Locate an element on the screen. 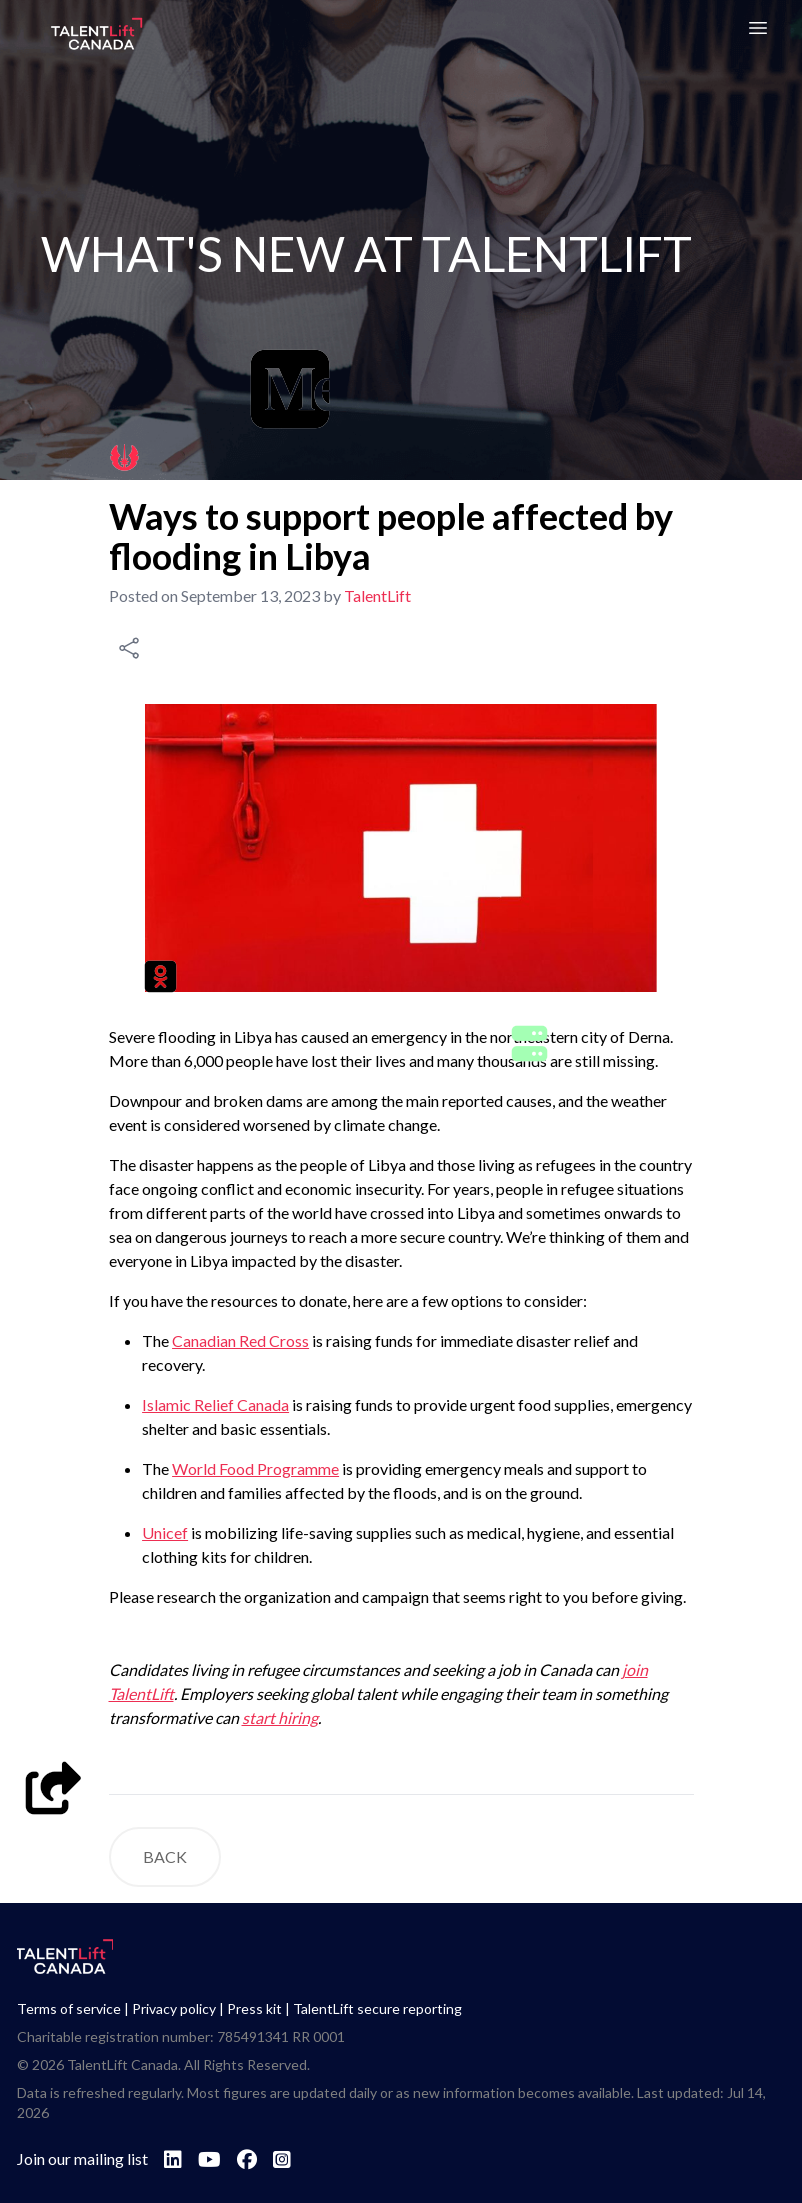 This screenshot has height=2203, width=802. indicates Jedi Order affiliation or Star Wars themed content is located at coordinates (124, 457).